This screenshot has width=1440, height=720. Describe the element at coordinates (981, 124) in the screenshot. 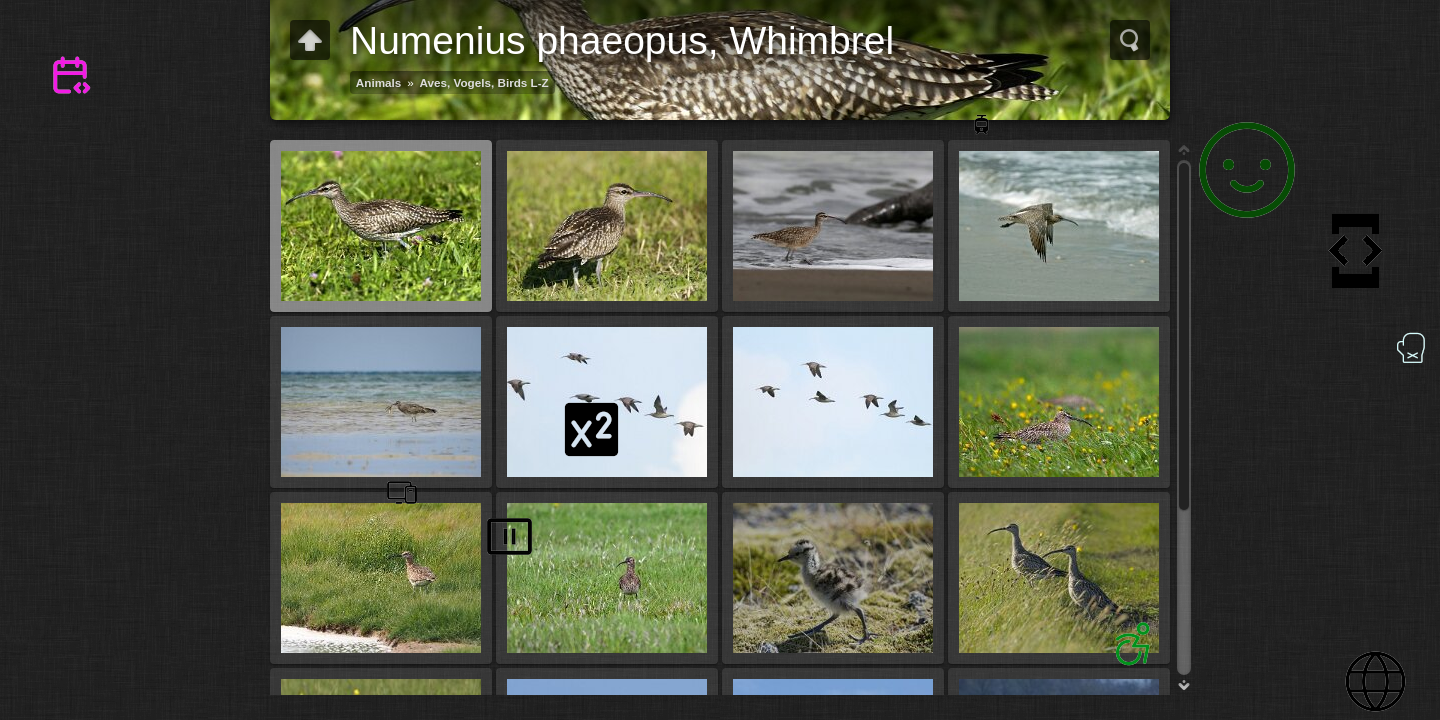

I see `view tram or light rail transit options` at that location.